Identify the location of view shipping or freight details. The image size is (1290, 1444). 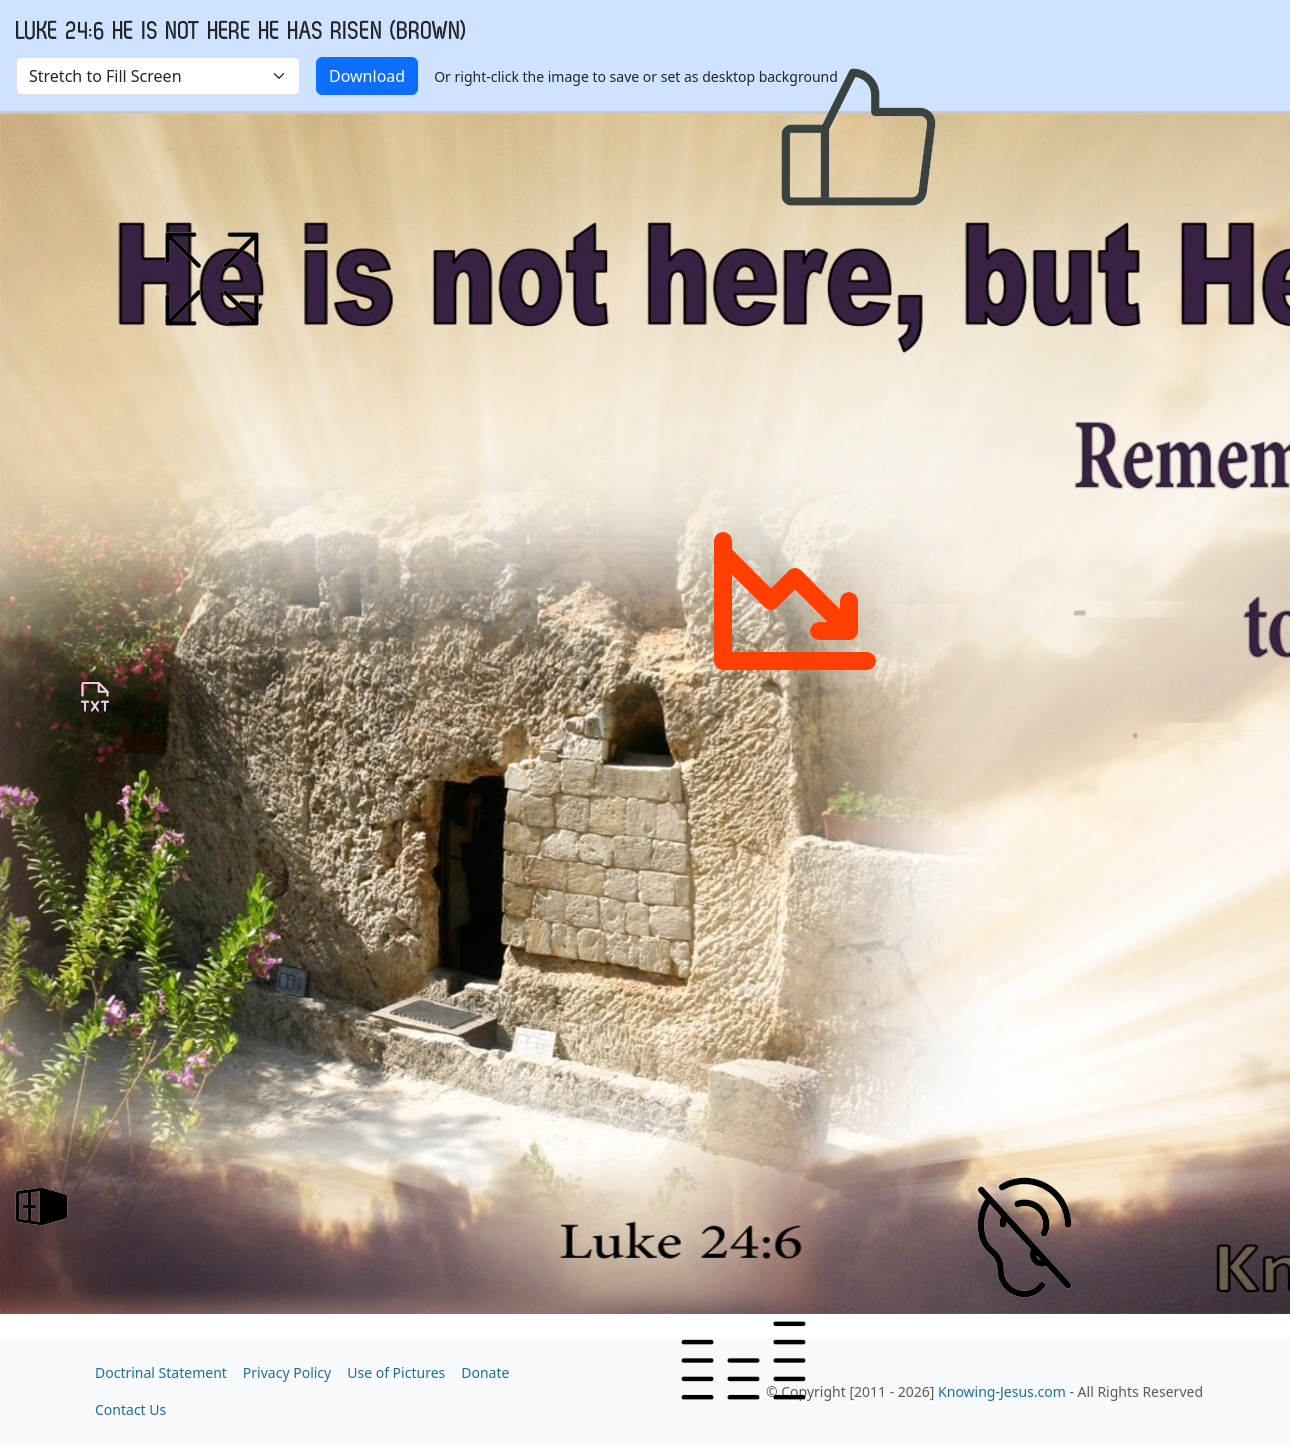
(41, 1206).